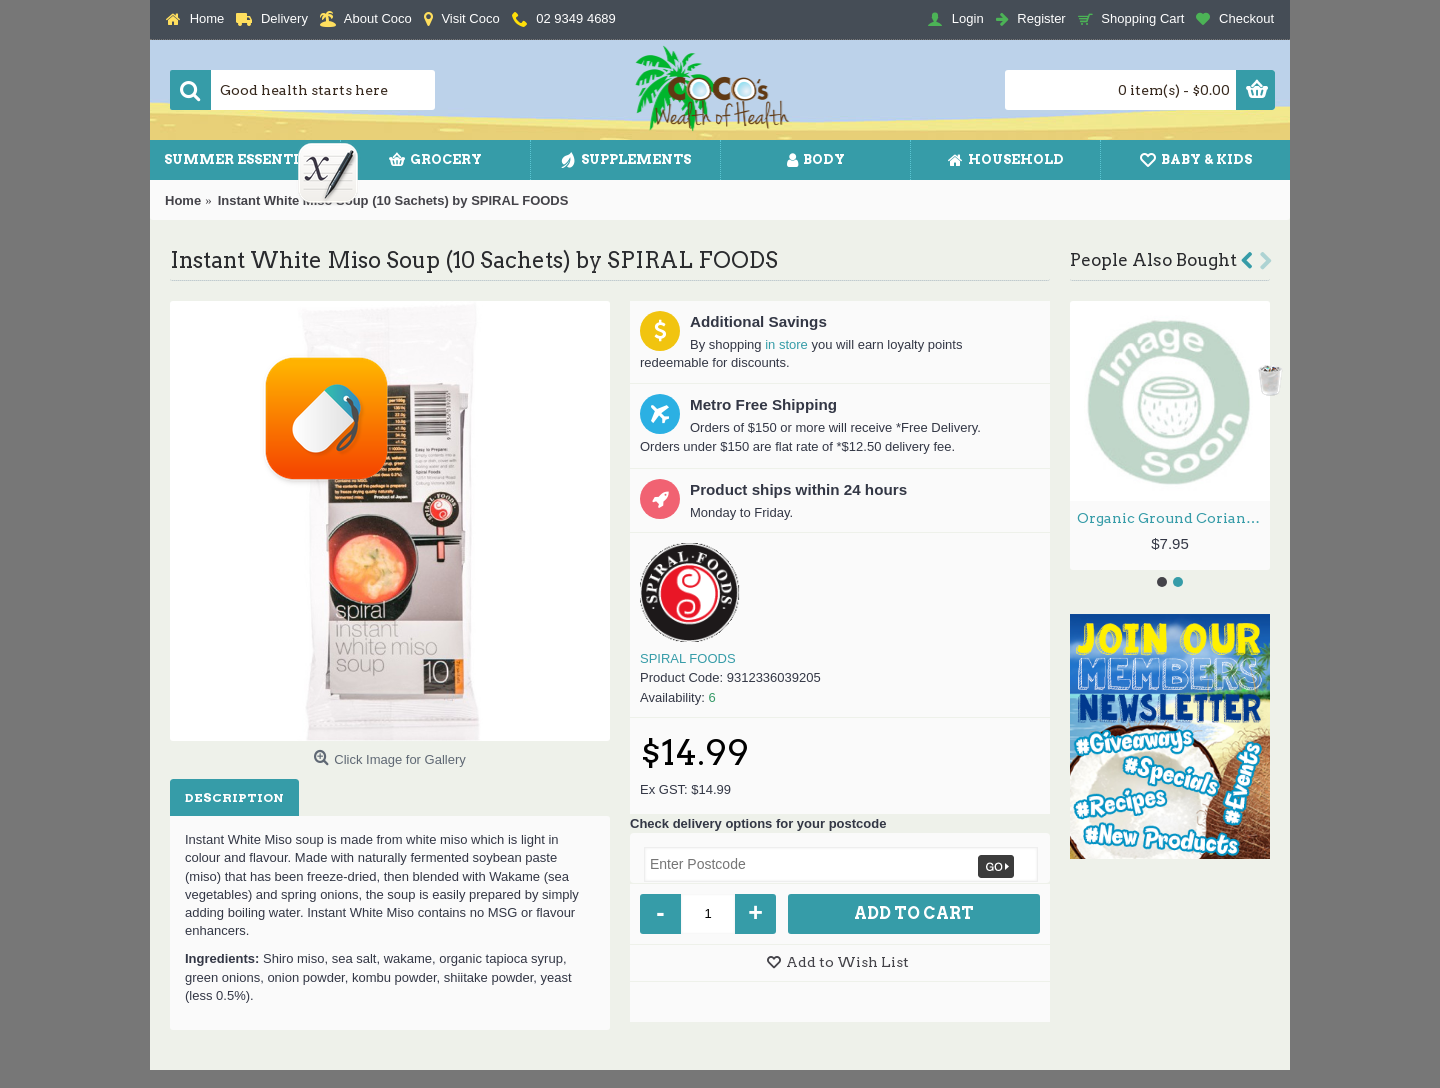 This screenshot has height=1088, width=1440. I want to click on open kid3 audio tag editor, so click(326, 418).